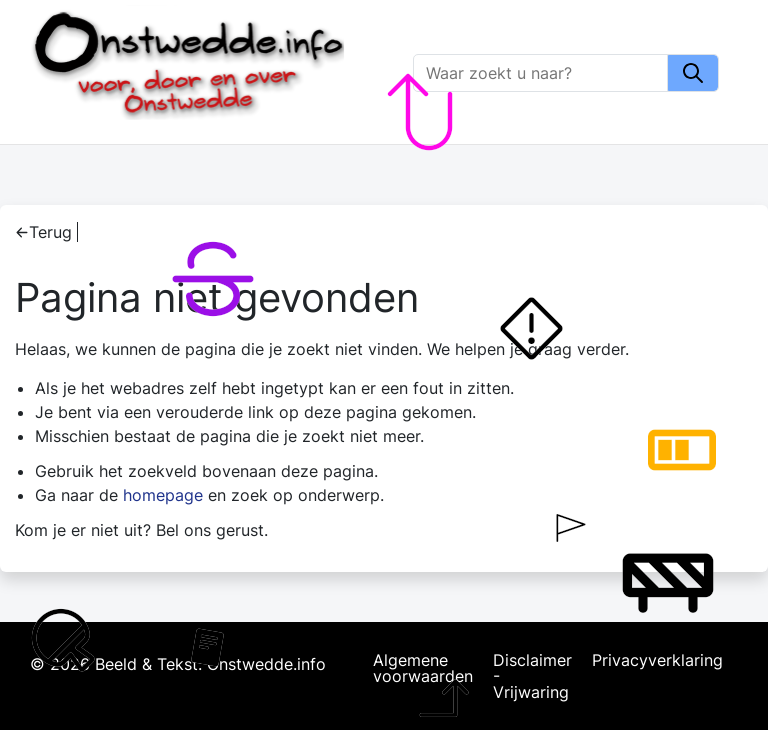 This screenshot has height=730, width=768. I want to click on indicates battery at 50% charge, so click(682, 450).